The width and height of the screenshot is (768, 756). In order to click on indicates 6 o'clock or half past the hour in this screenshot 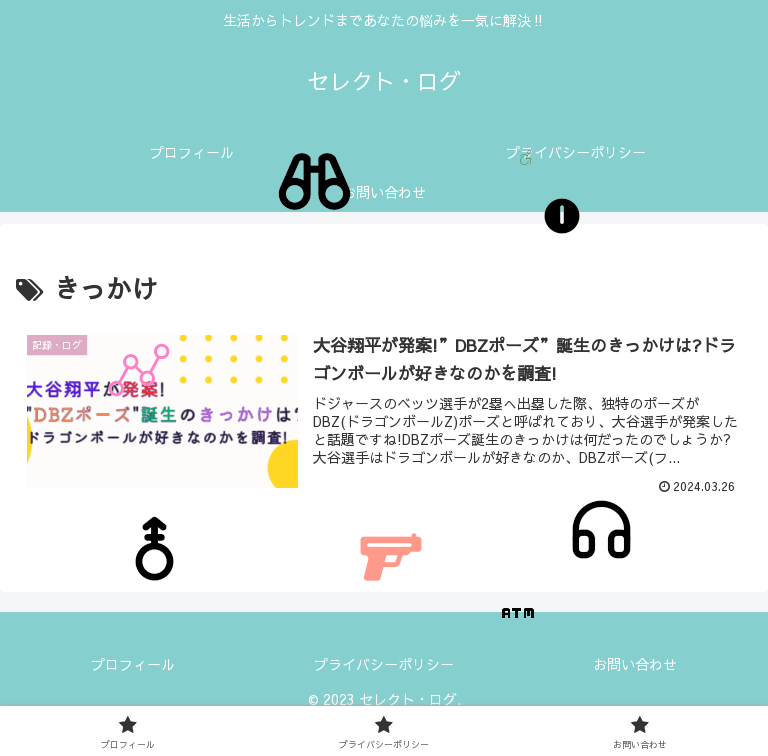, I will do `click(562, 216)`.